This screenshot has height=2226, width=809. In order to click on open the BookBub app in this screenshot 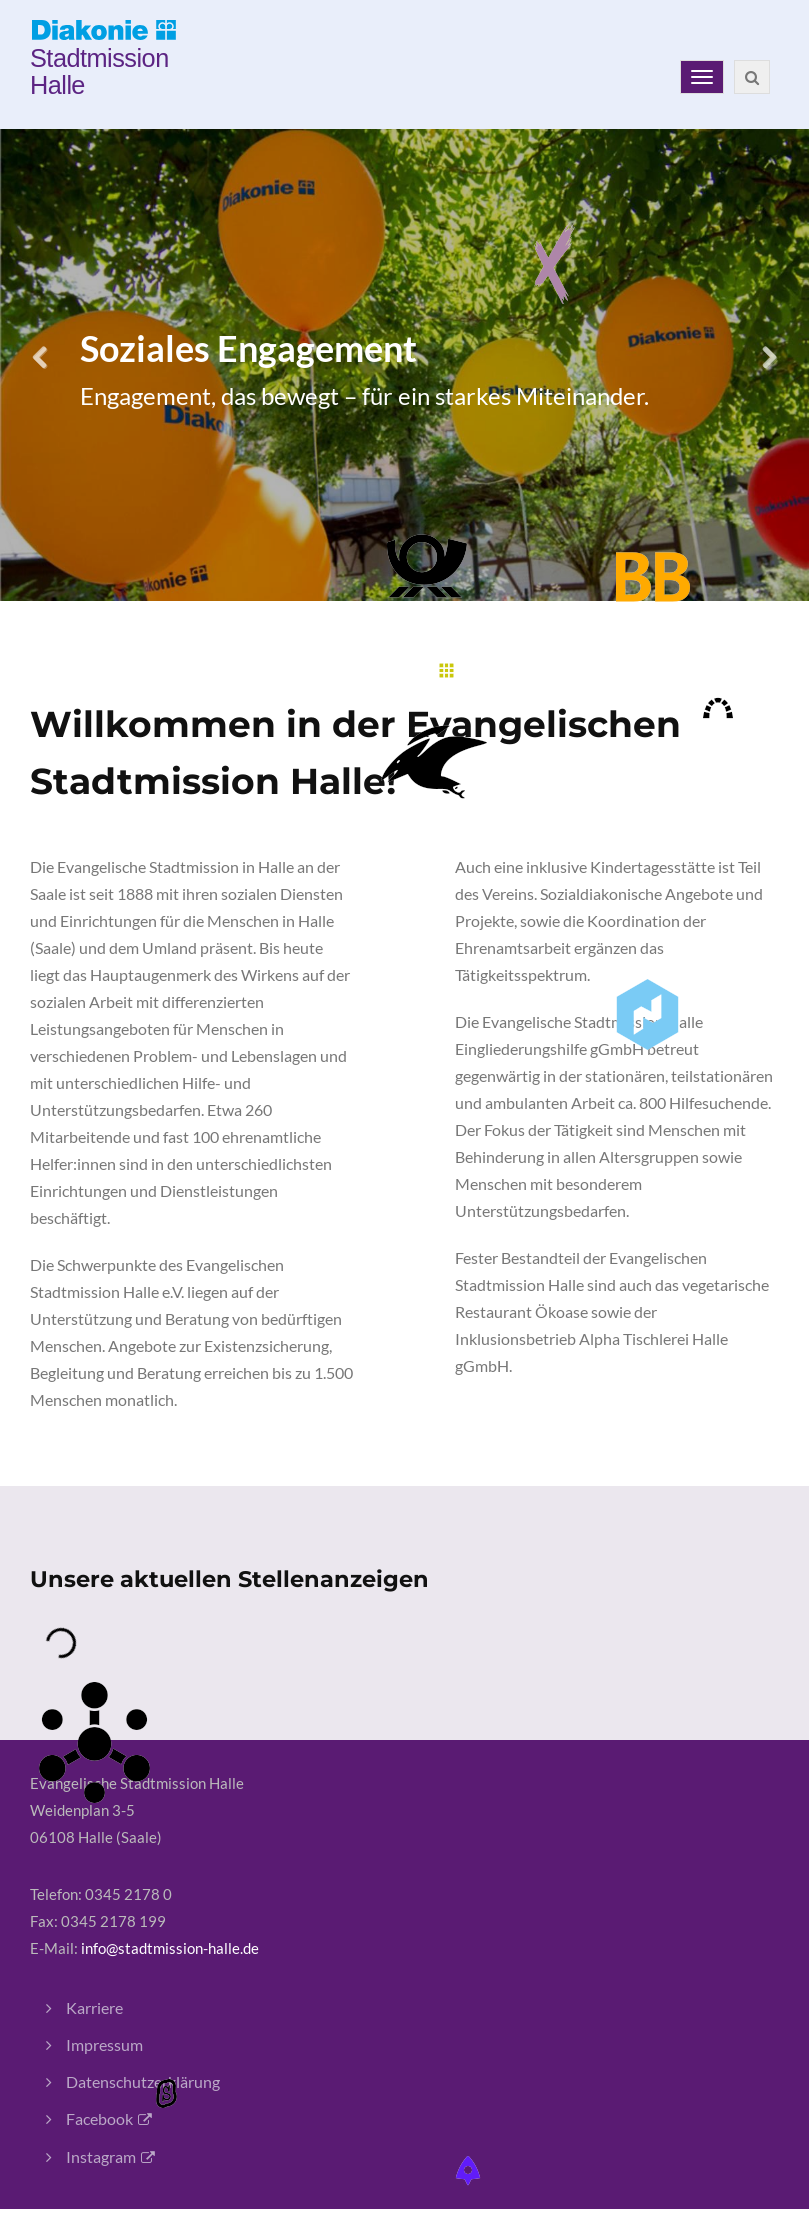, I will do `click(653, 577)`.